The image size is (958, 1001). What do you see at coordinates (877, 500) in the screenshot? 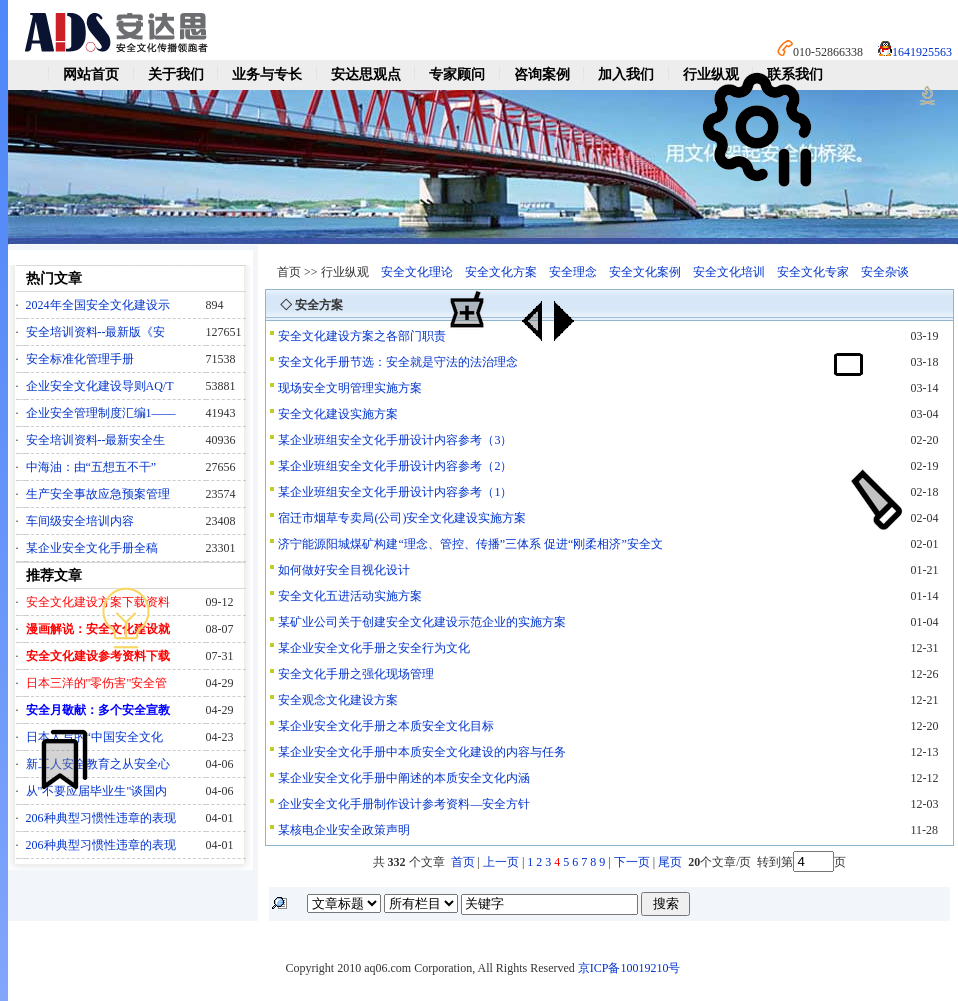
I see `find carpentry or woodworking services` at bounding box center [877, 500].